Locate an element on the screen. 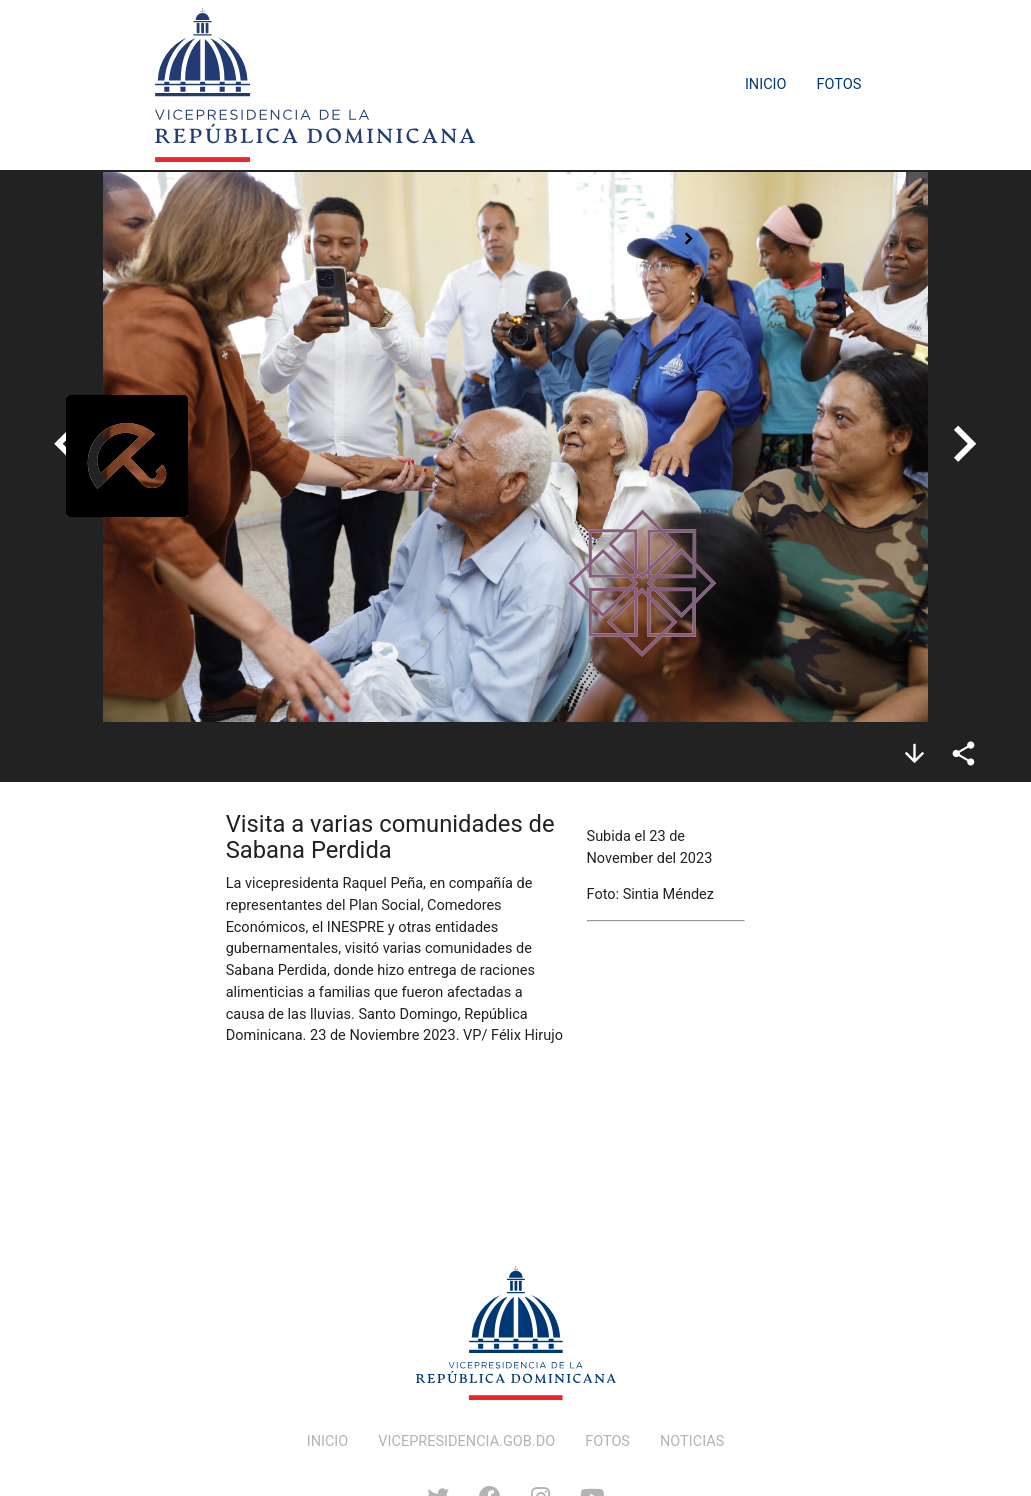 This screenshot has height=1496, width=1031. CentOS Linux distribution logo is located at coordinates (642, 583).